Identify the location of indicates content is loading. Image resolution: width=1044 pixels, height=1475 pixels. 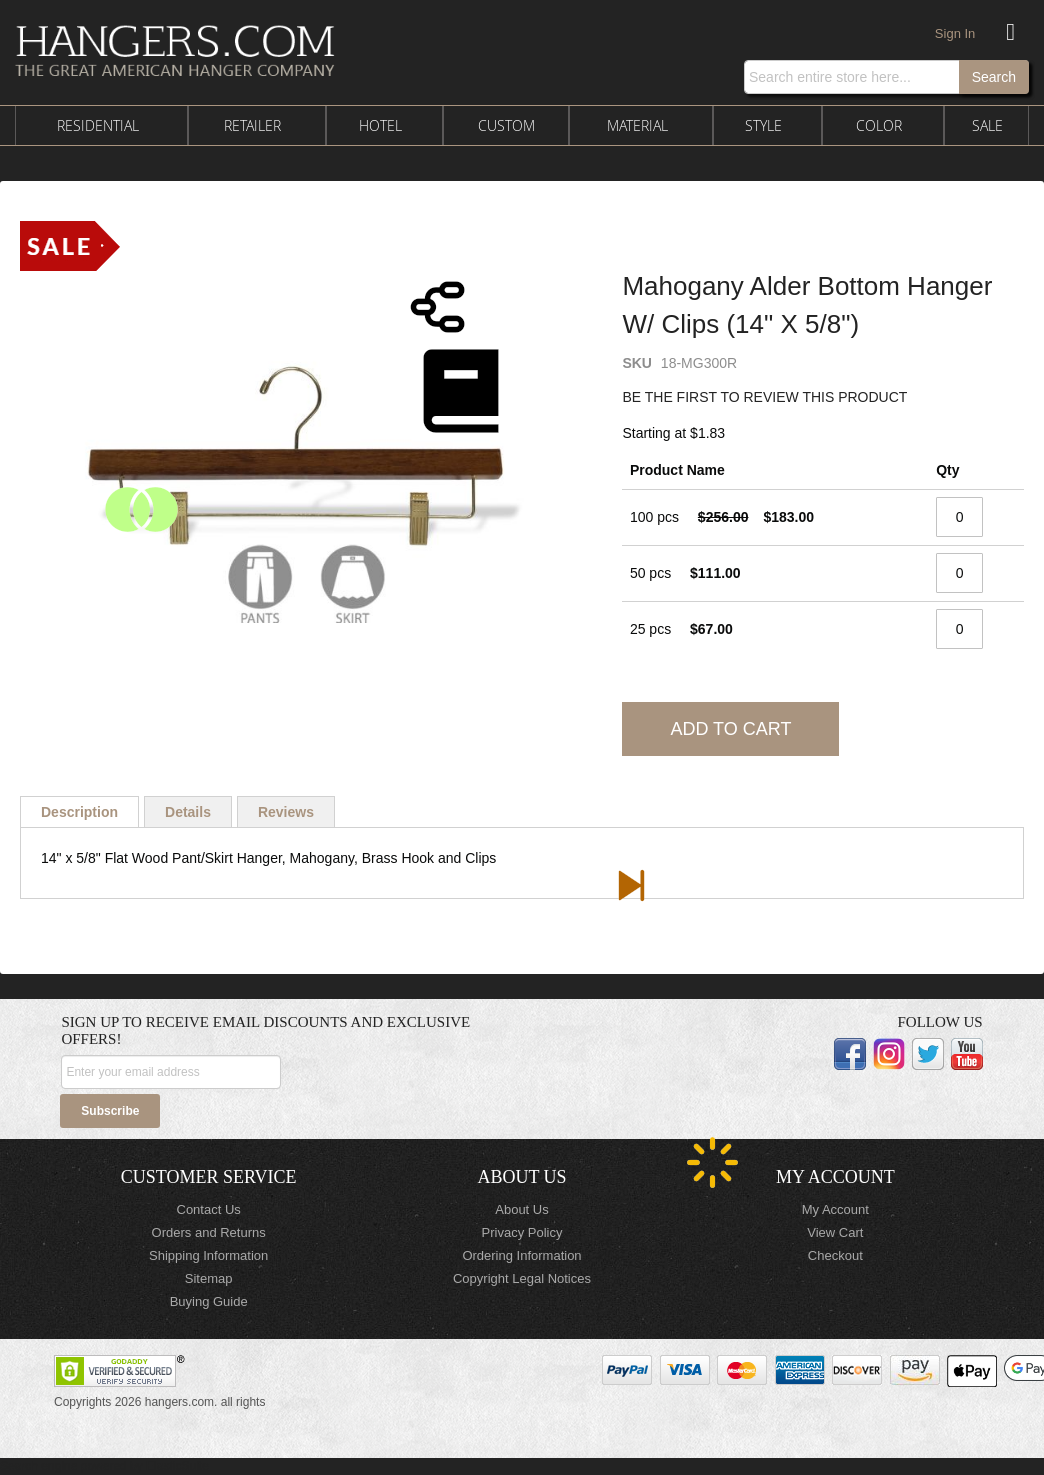
(712, 1162).